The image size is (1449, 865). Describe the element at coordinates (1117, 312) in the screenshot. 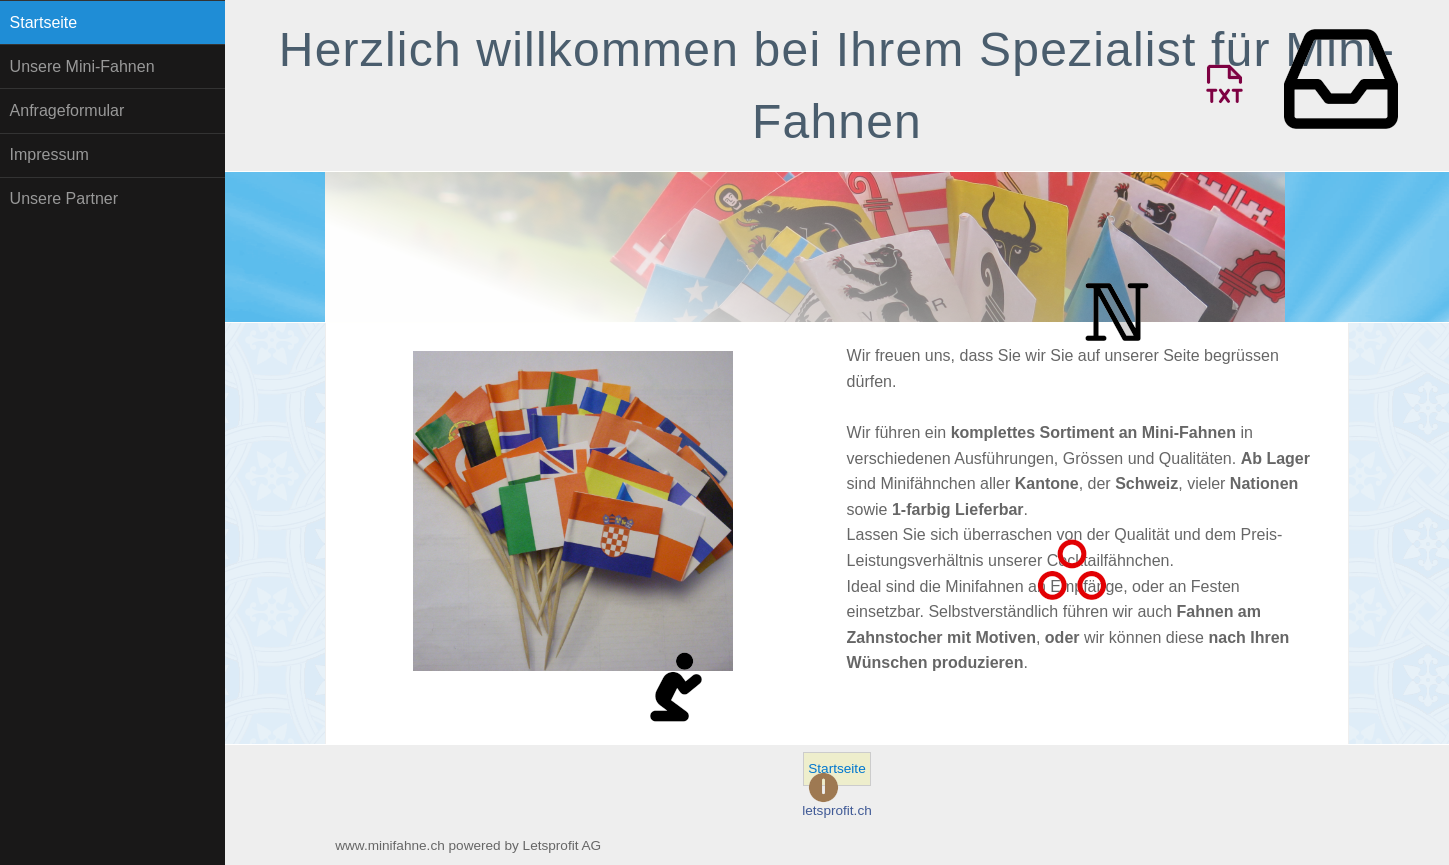

I see `open notion app` at that location.